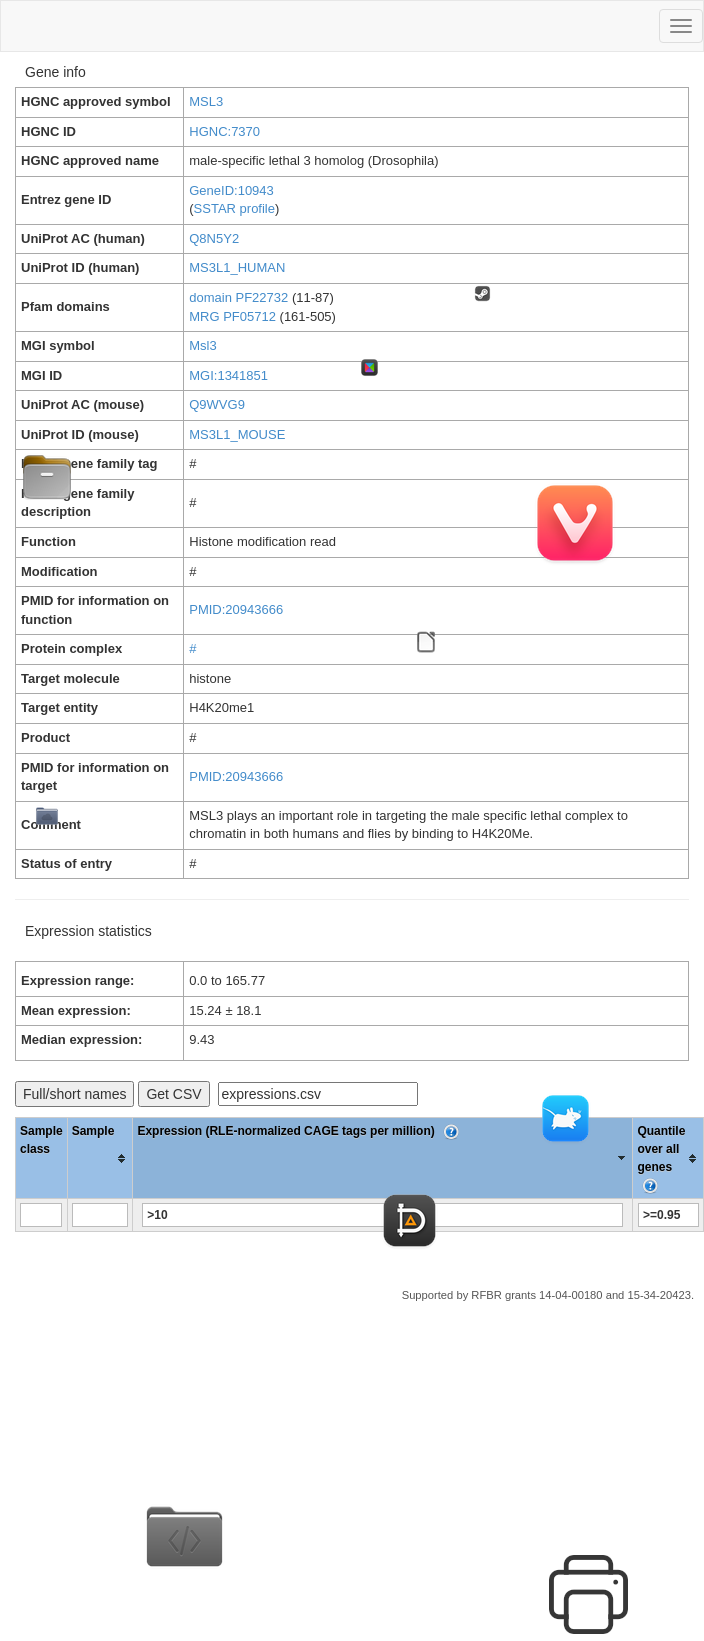 The height and width of the screenshot is (1641, 704). Describe the element at coordinates (369, 367) in the screenshot. I see `launch gnome tetravex puzzle game` at that location.